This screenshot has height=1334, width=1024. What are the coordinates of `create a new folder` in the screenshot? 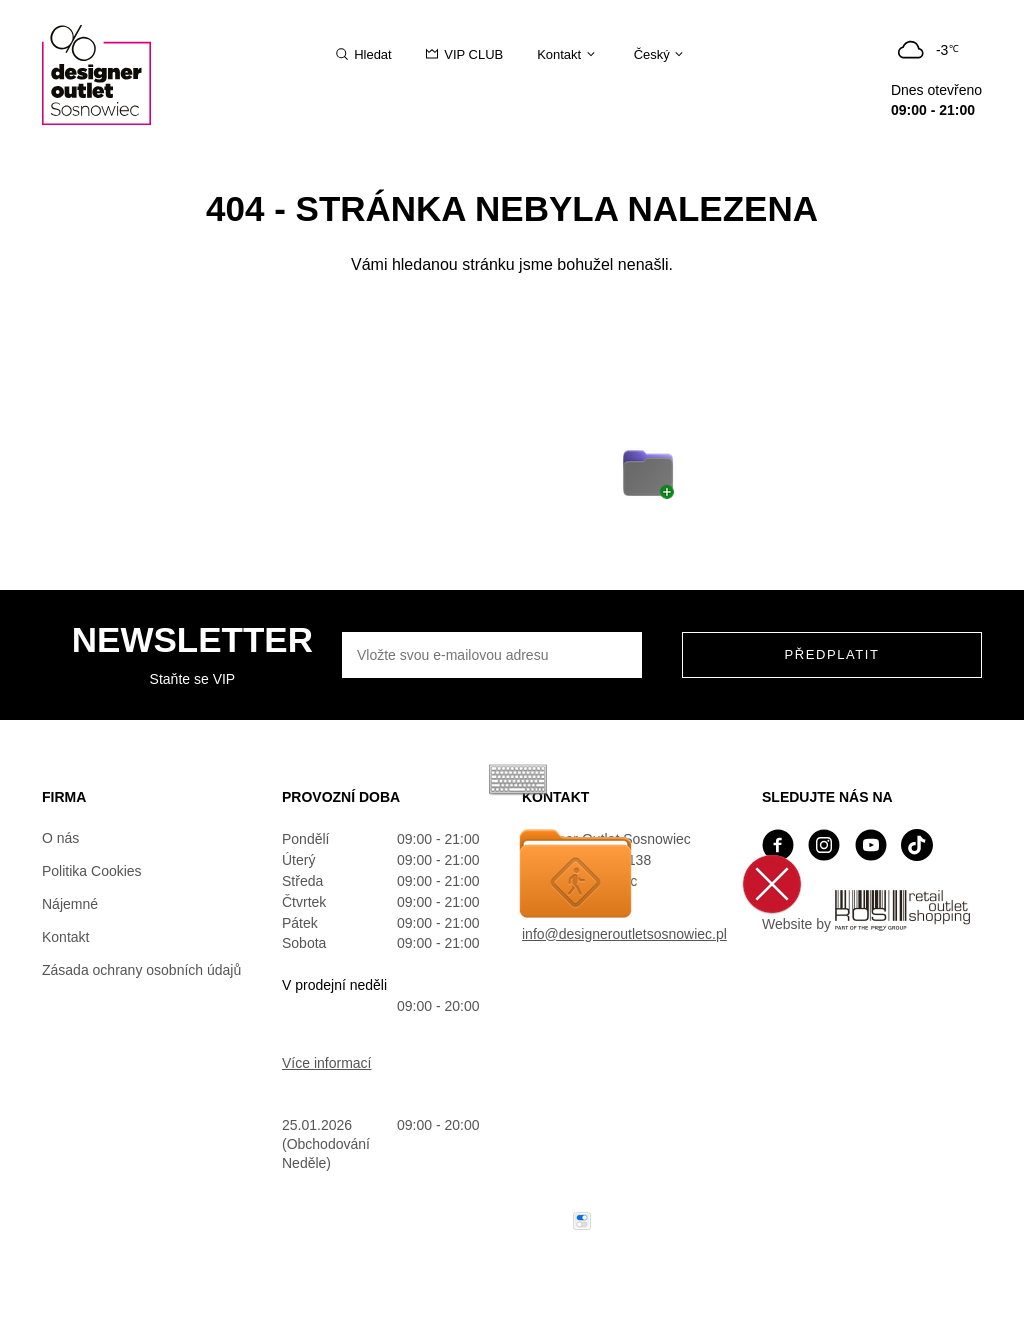 It's located at (648, 473).